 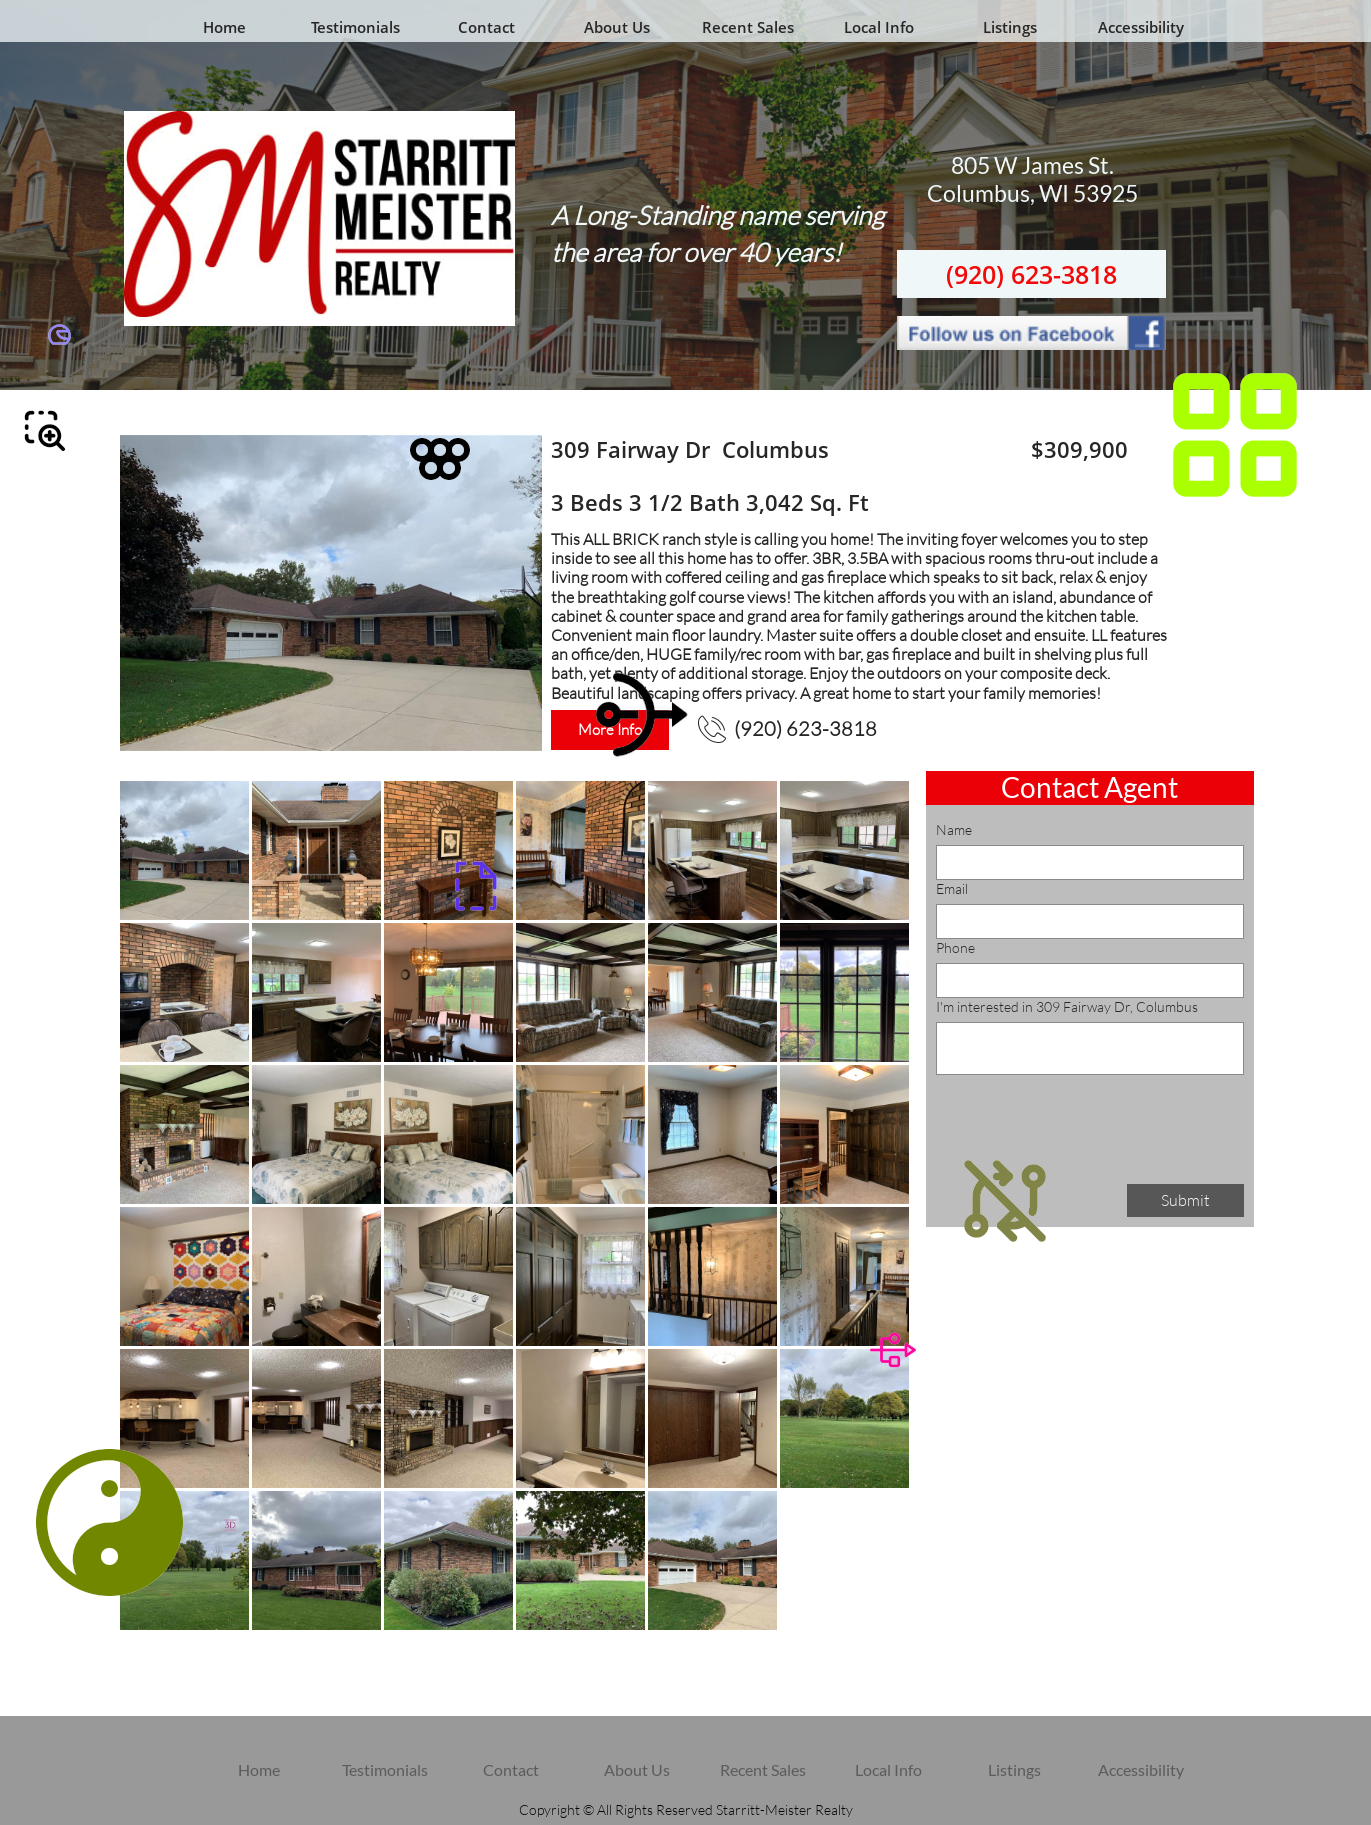 What do you see at coordinates (44, 430) in the screenshot?
I see `zoom in on a selected area` at bounding box center [44, 430].